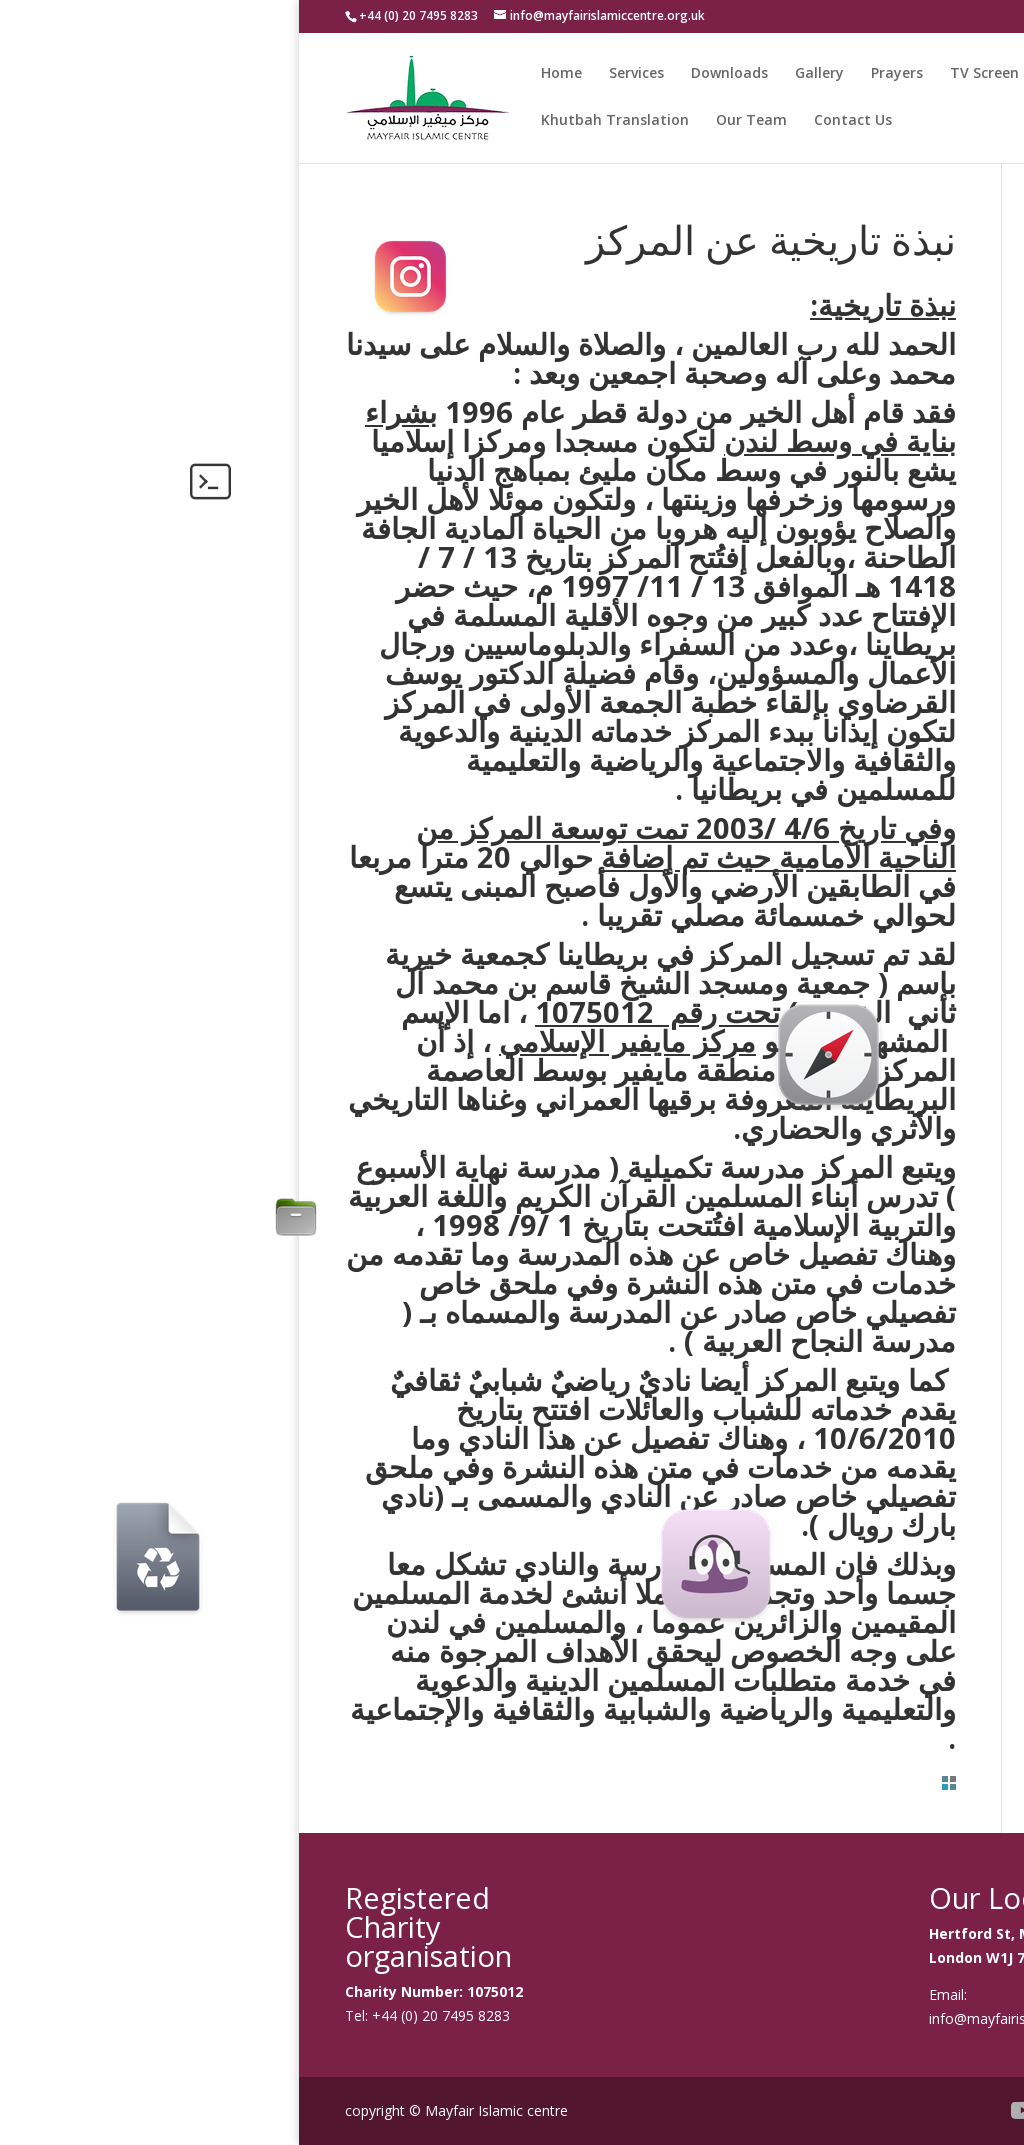  Describe the element at coordinates (716, 1564) in the screenshot. I see `open gpodder podcast manager` at that location.